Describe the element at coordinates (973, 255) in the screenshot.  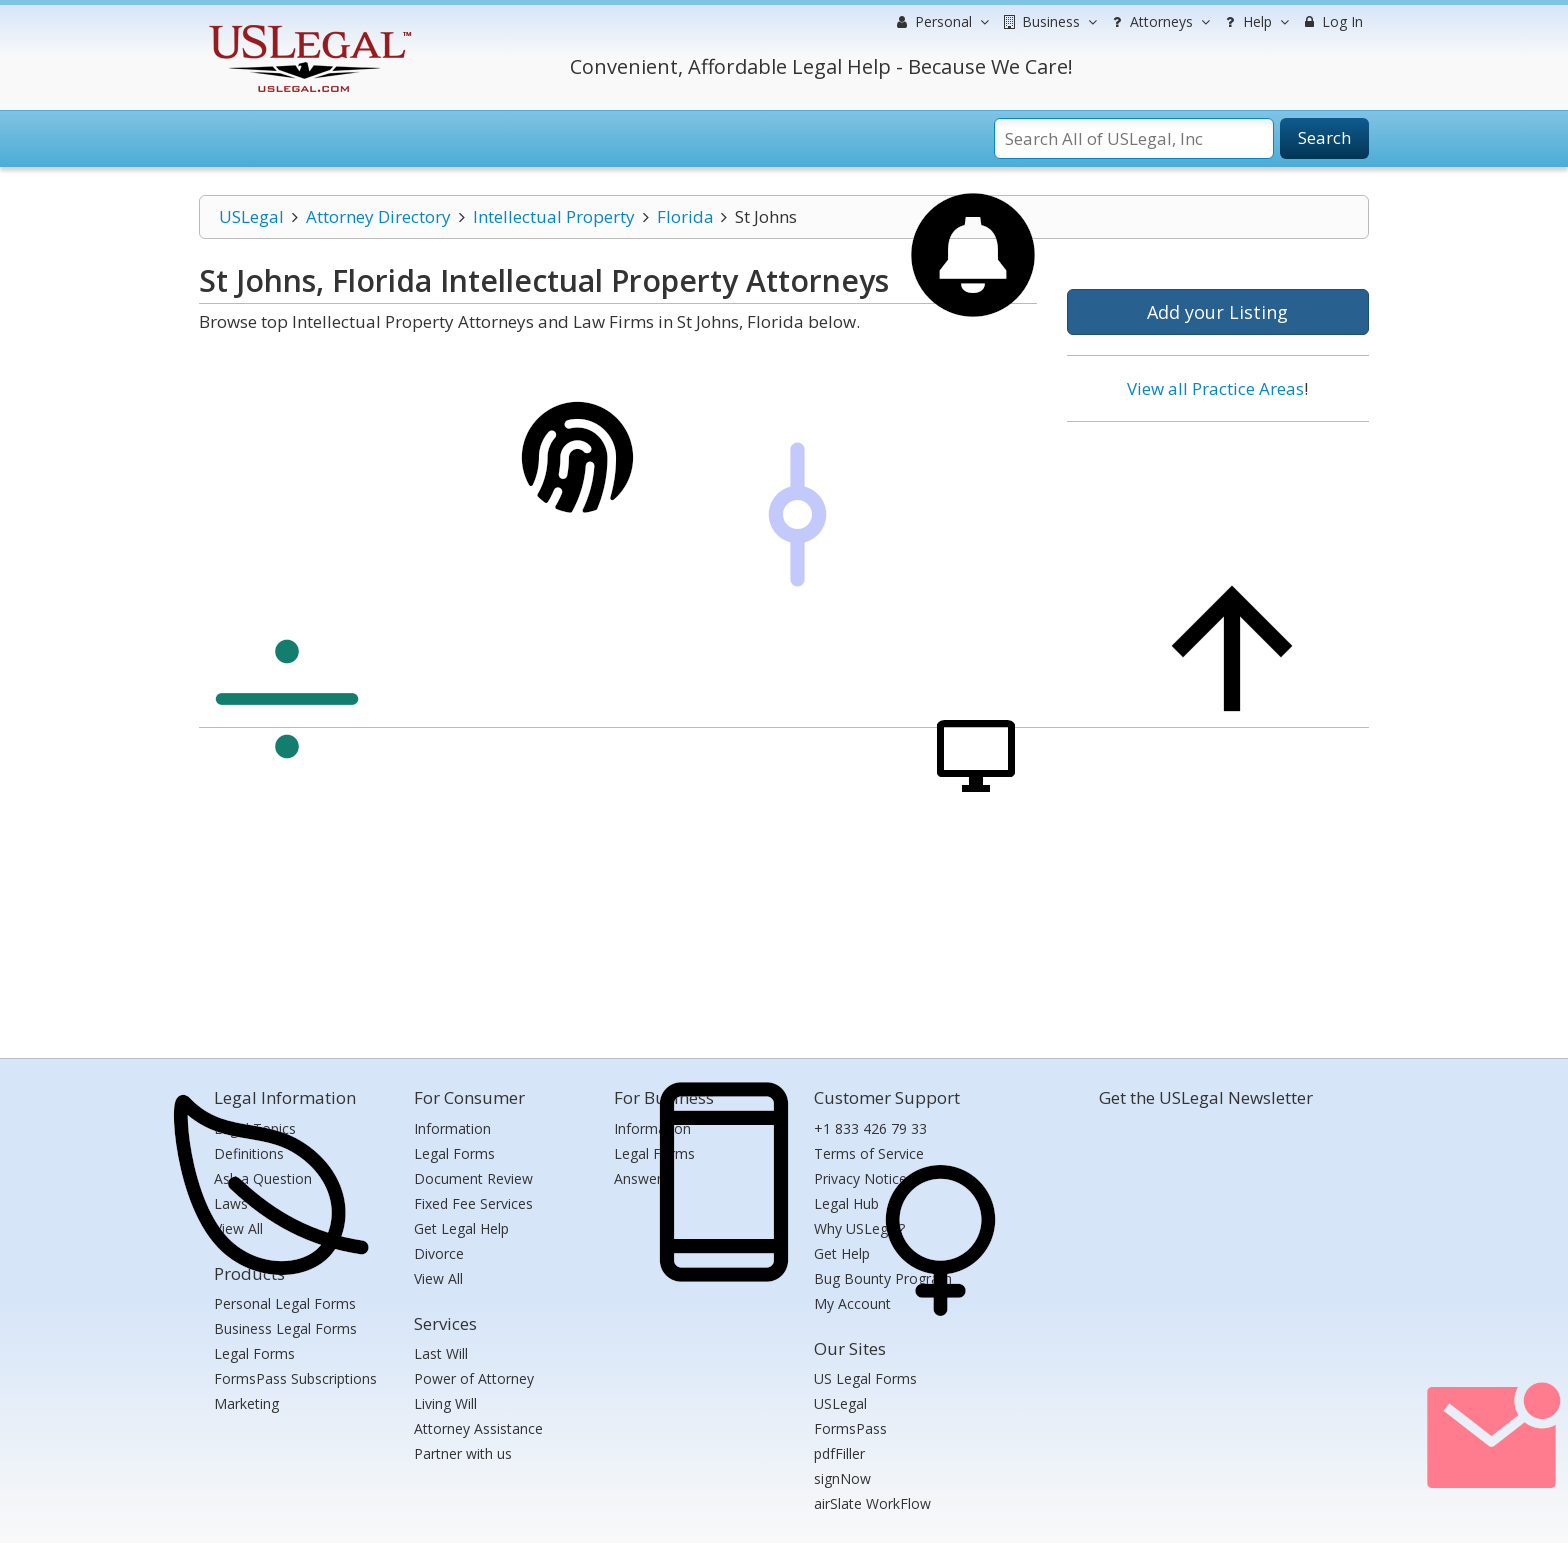
I see `view notifications` at that location.